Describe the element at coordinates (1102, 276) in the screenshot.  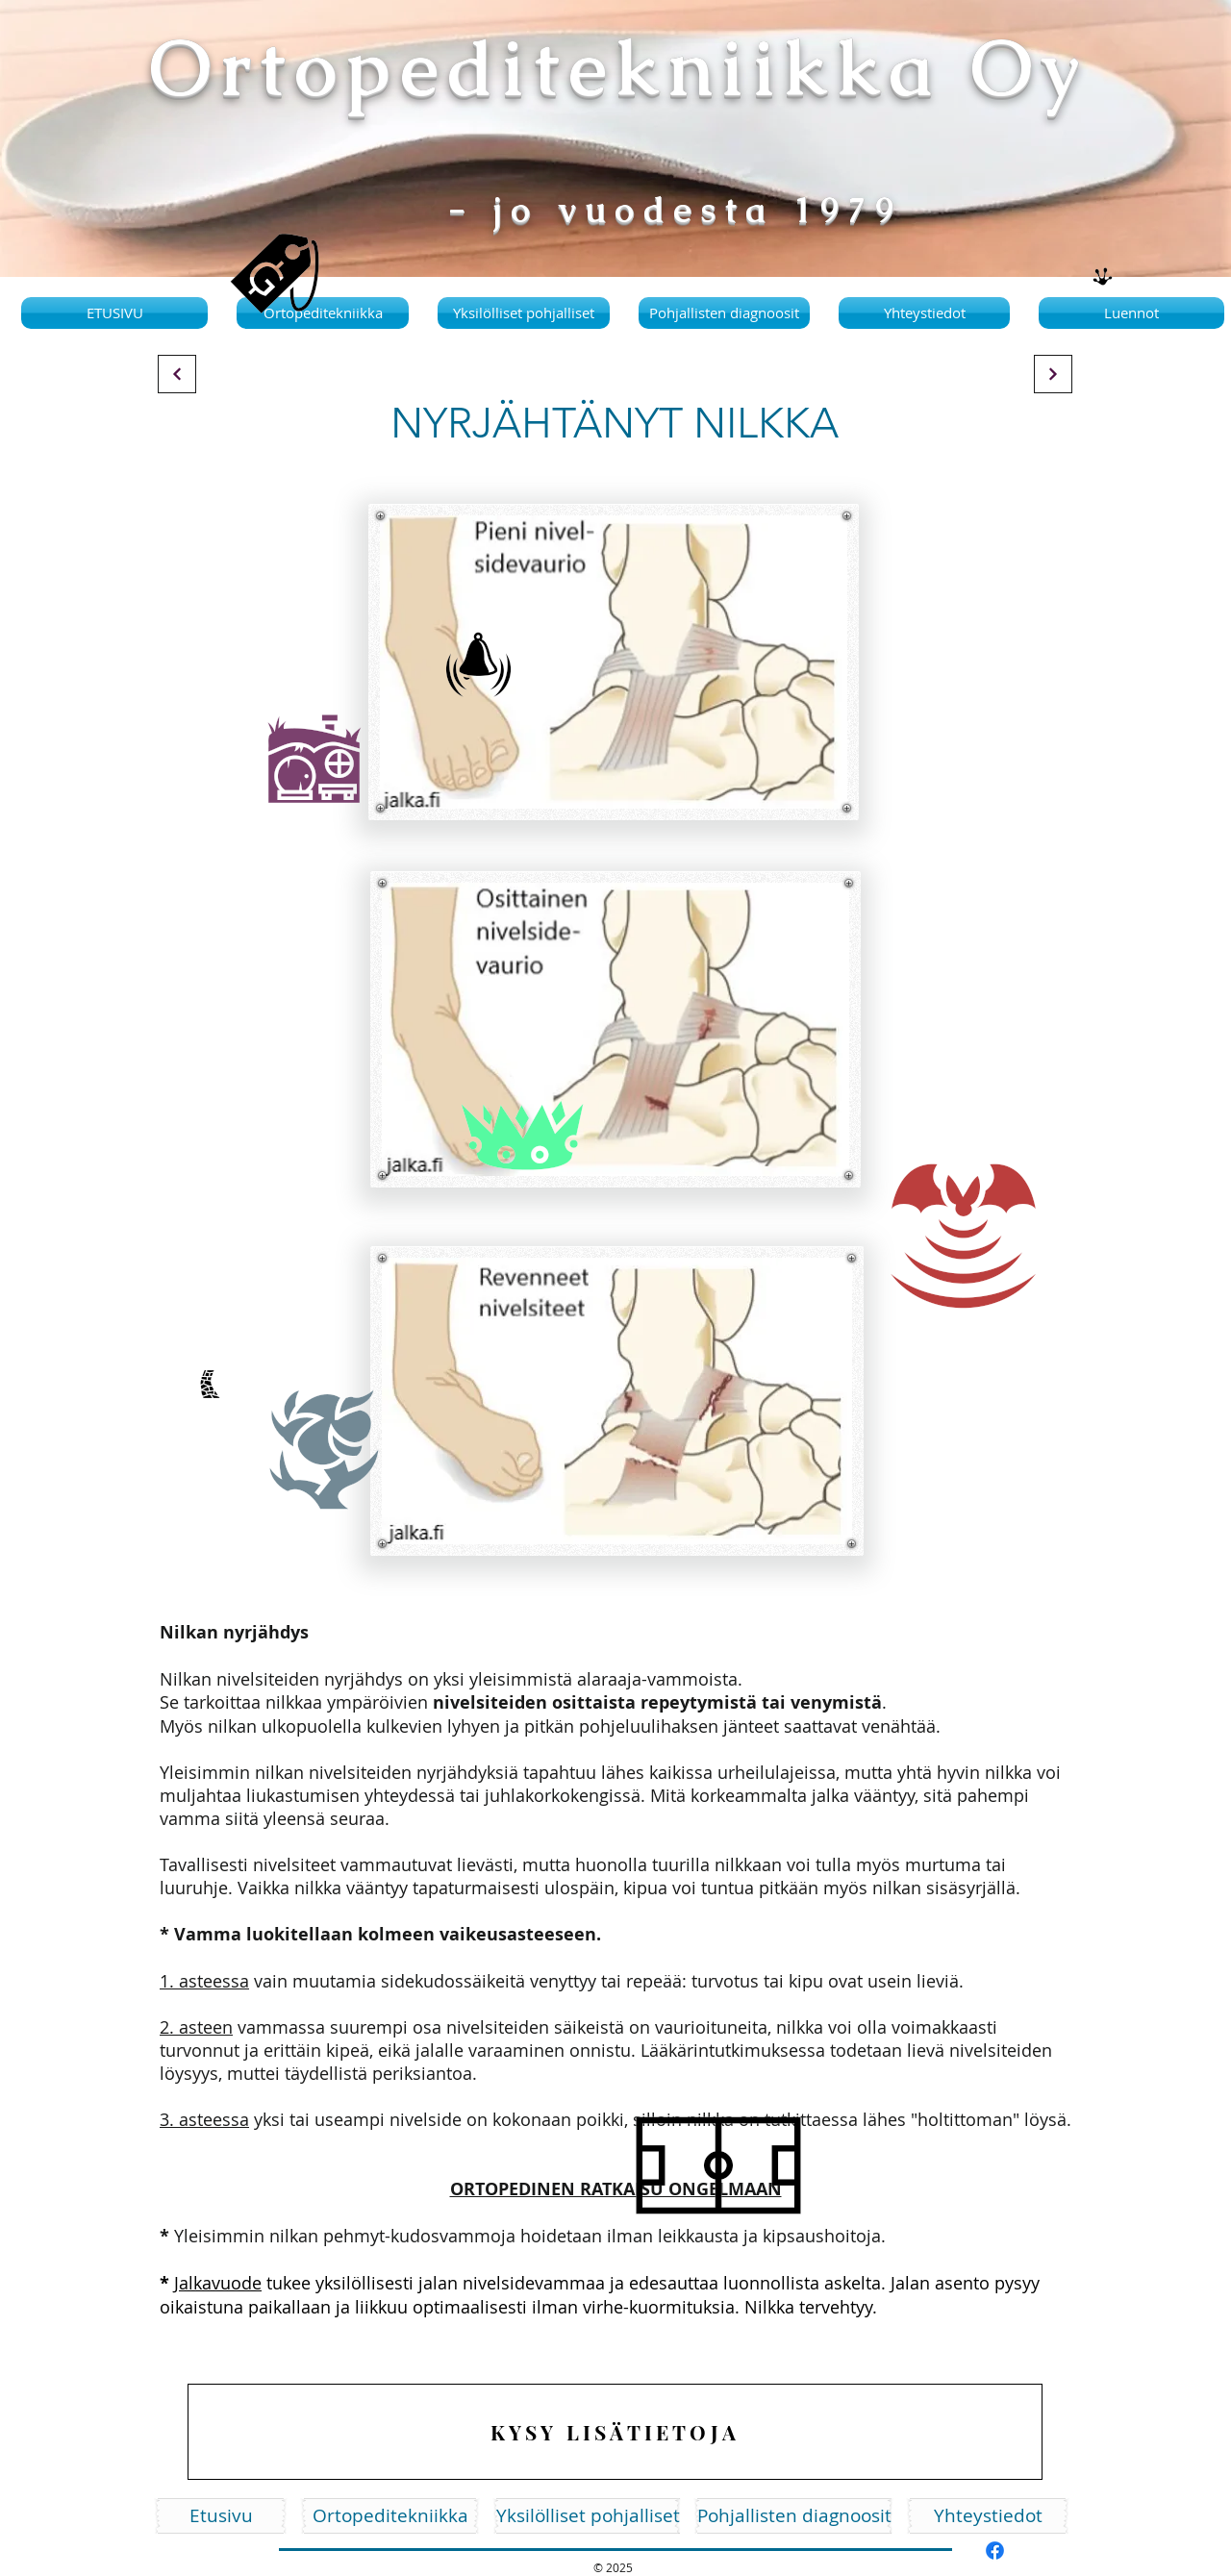
I see `amphibian or frog-related game element` at that location.